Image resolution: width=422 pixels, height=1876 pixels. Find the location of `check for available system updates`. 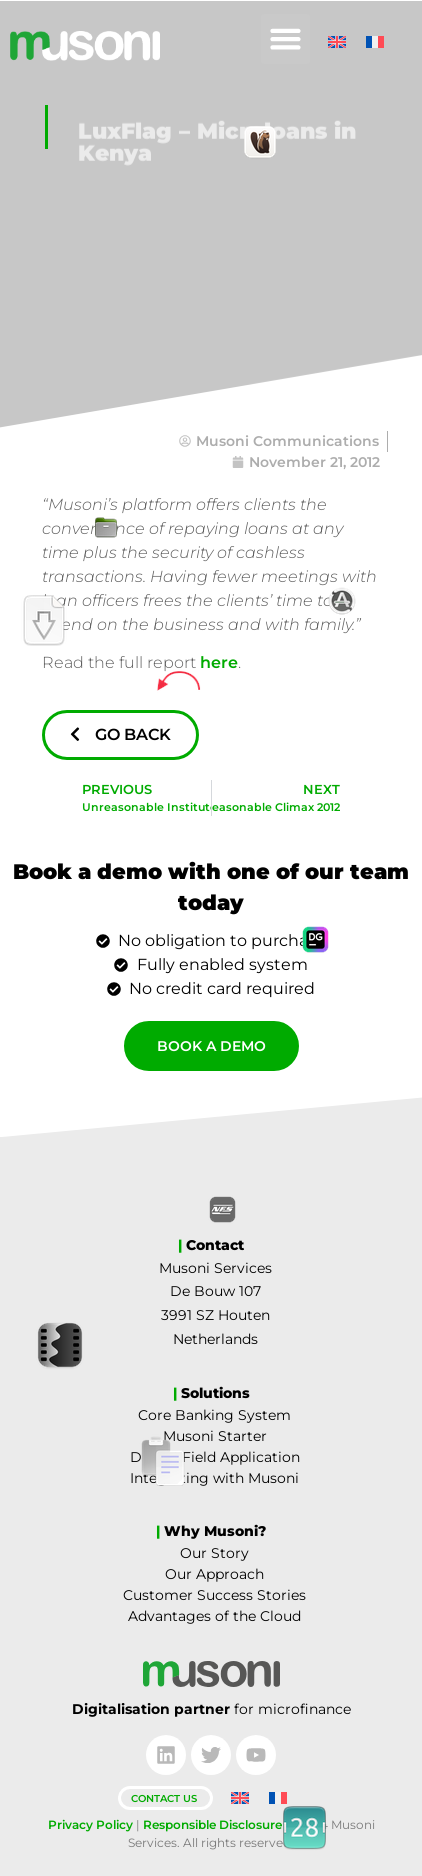

check for available system updates is located at coordinates (342, 601).